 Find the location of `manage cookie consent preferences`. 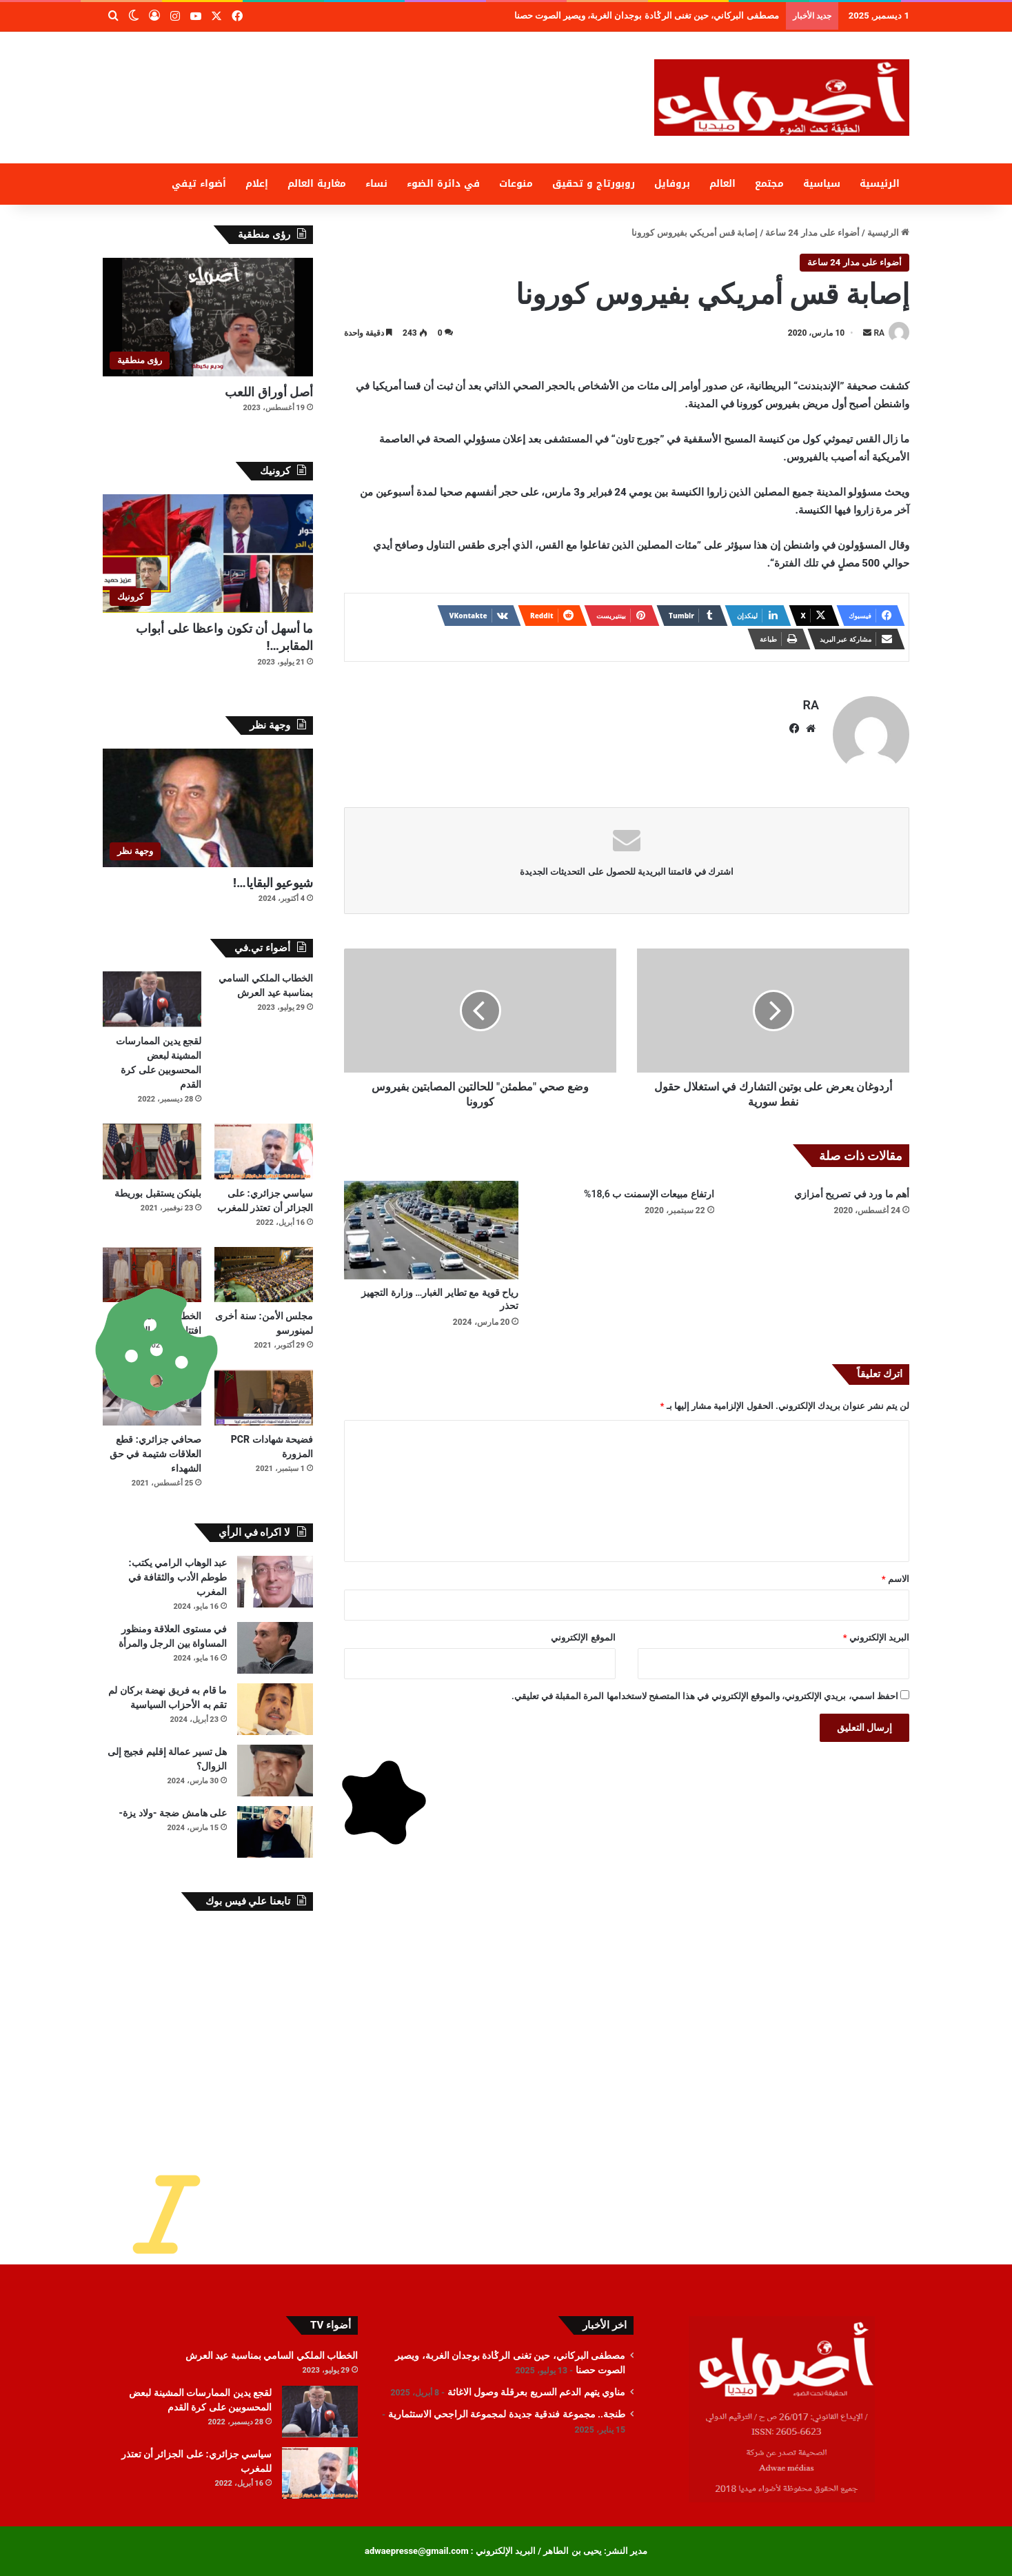

manage cookie consent preferences is located at coordinates (156, 1350).